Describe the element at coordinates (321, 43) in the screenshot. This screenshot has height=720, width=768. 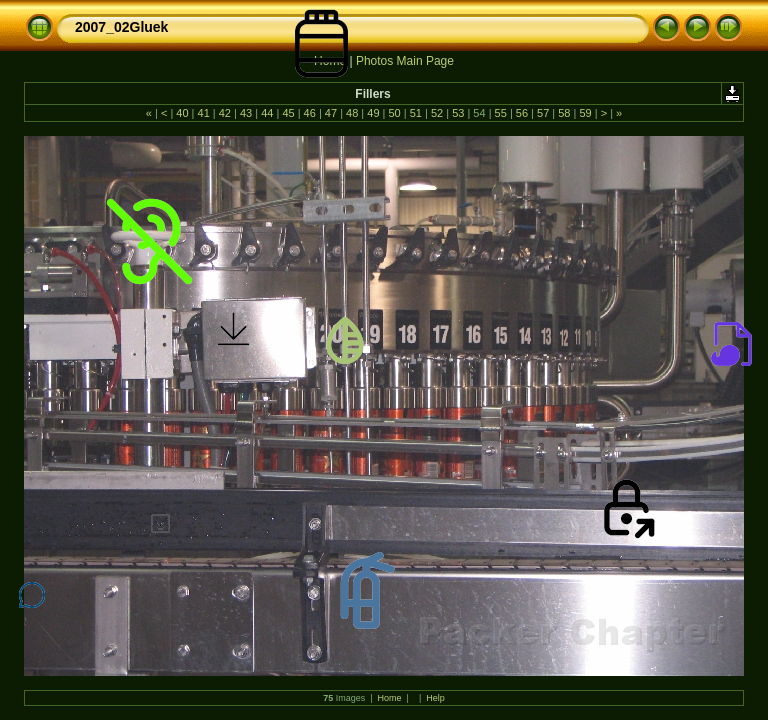
I see `view product or container details` at that location.